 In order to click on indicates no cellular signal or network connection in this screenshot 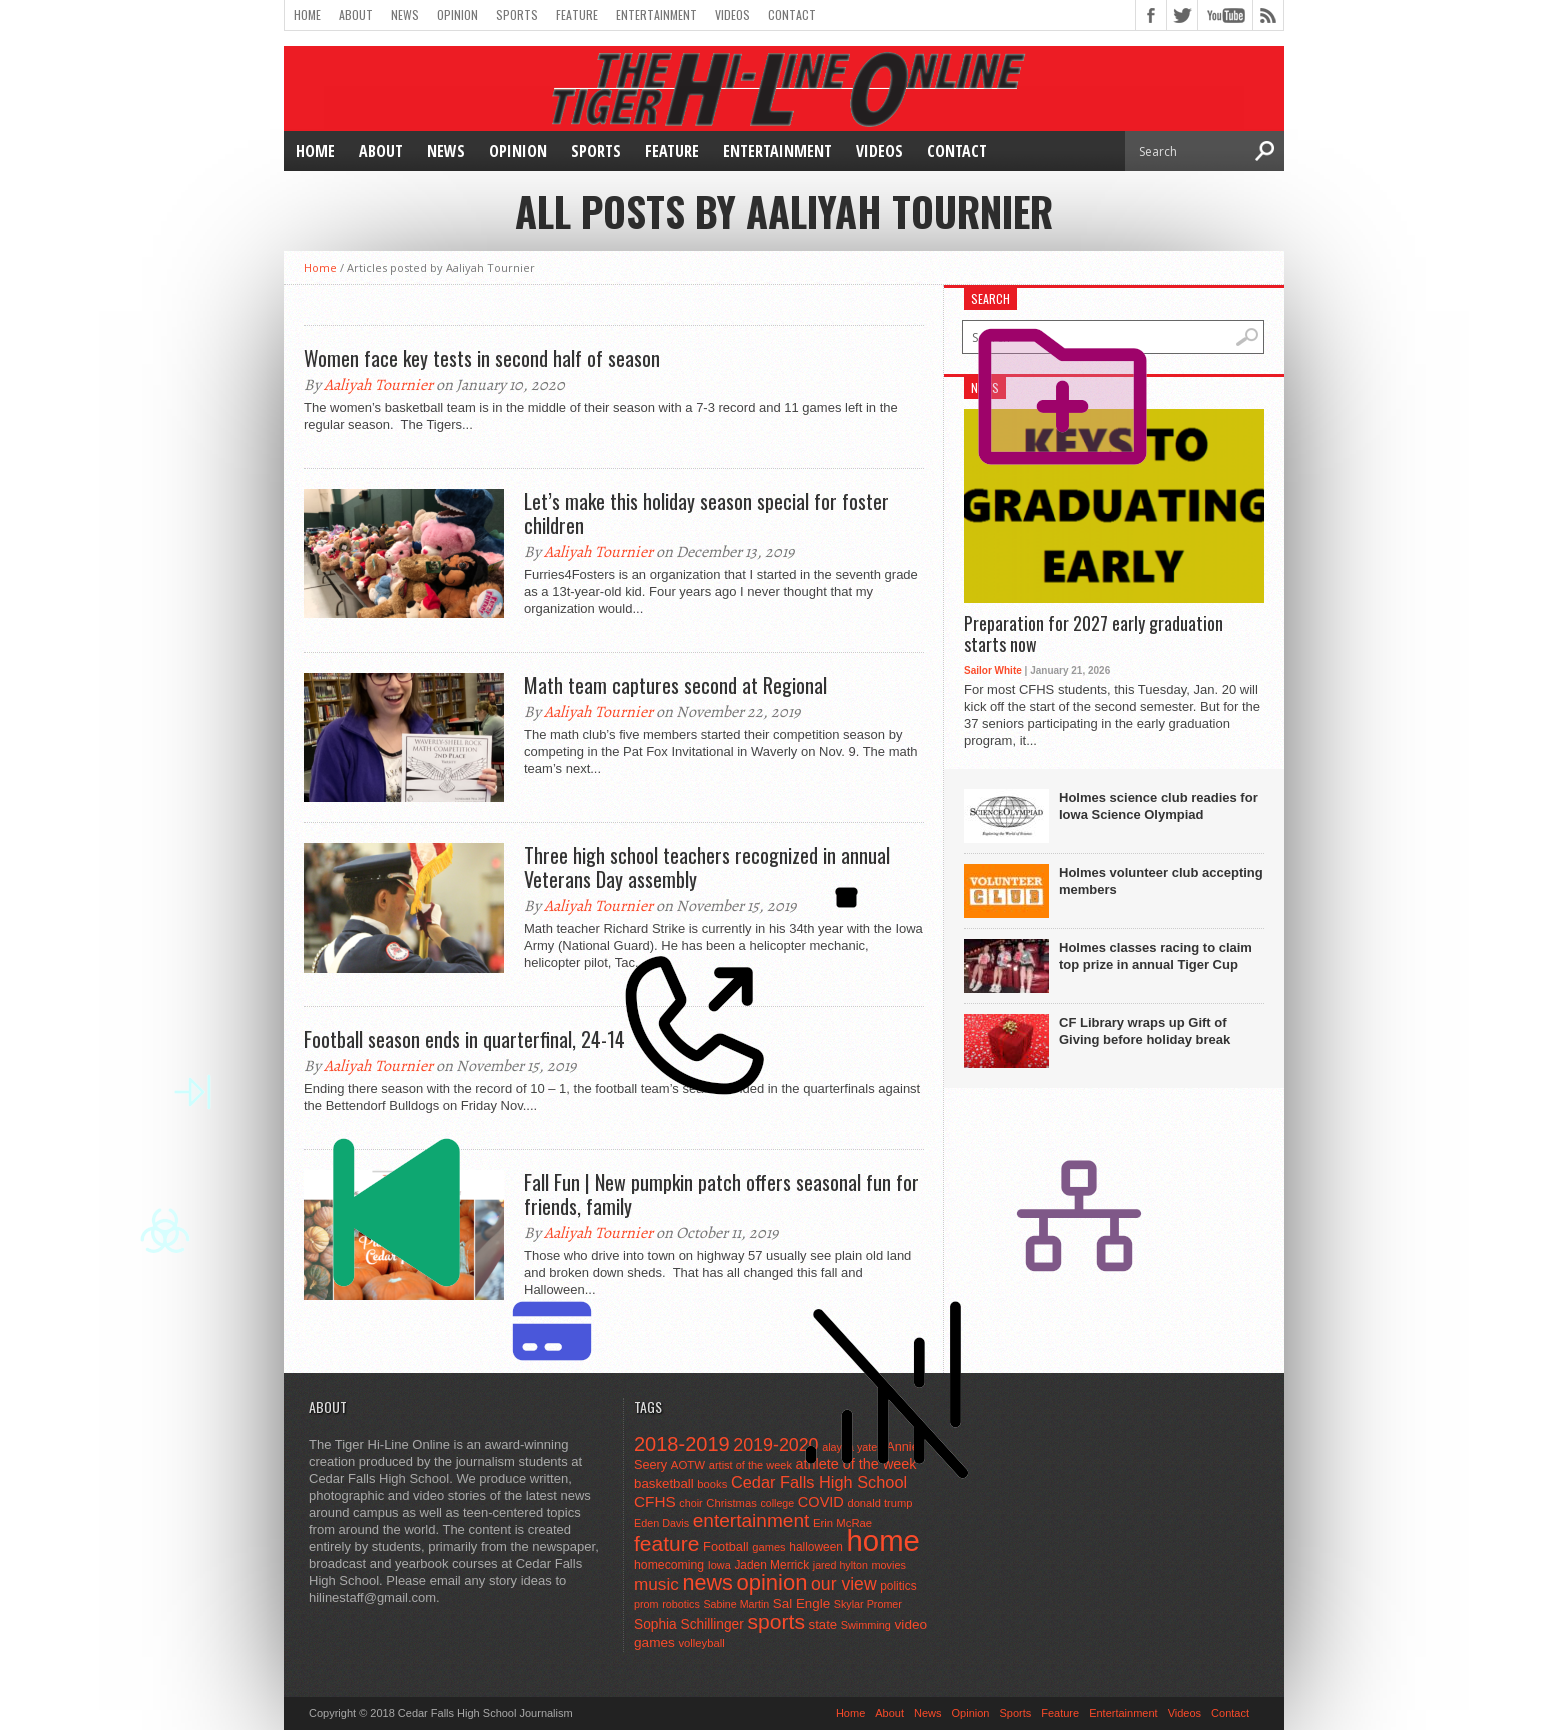, I will do `click(890, 1393)`.